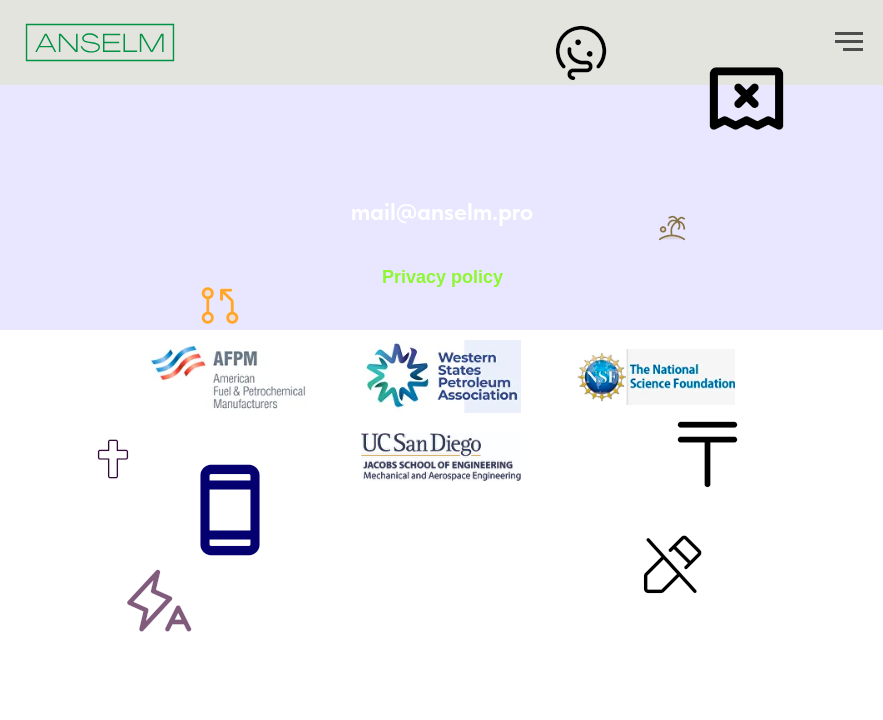 The image size is (883, 720). I want to click on cancel or void a receipt, so click(746, 98).